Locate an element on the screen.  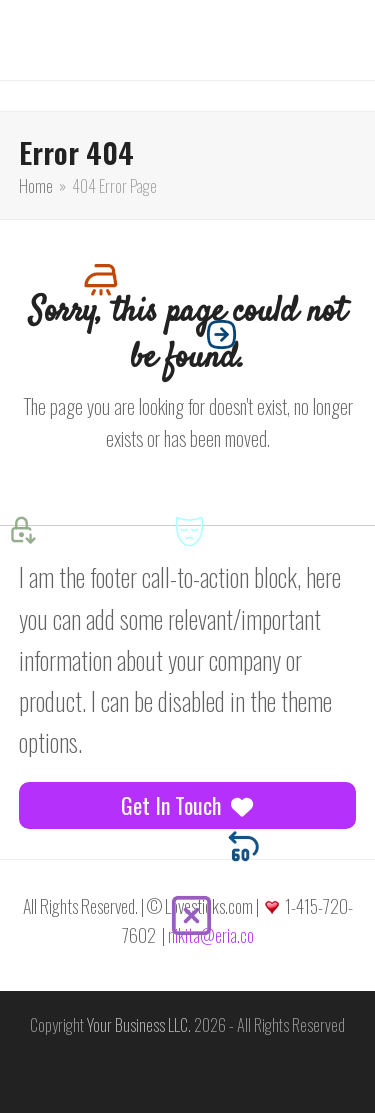
indicates steam iron setting available is located at coordinates (101, 279).